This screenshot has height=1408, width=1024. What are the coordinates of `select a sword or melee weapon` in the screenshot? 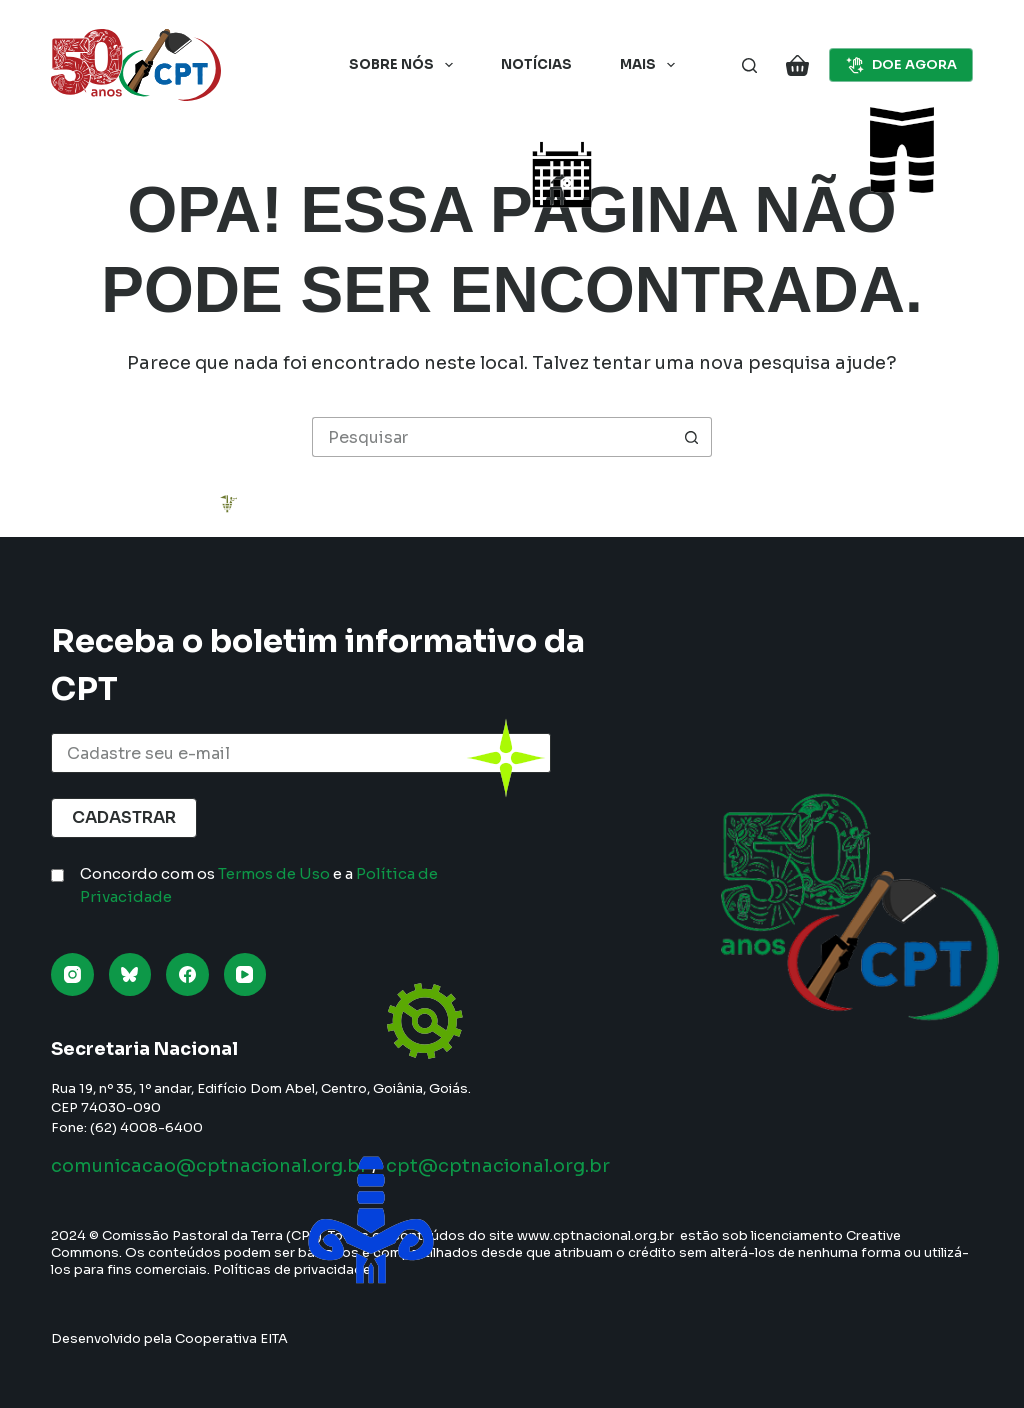 It's located at (371, 1219).